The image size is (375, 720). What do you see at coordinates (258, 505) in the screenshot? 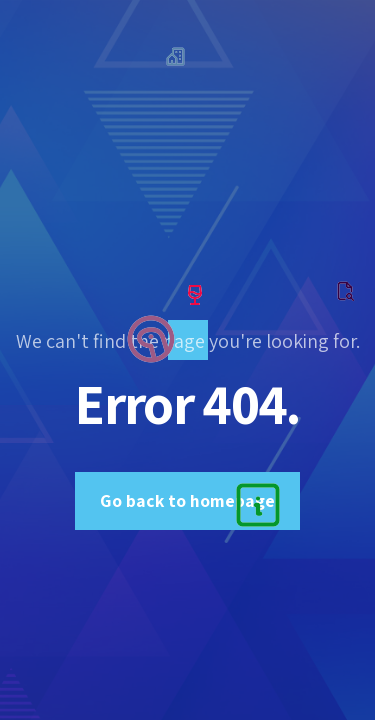
I see `view more information or details` at bounding box center [258, 505].